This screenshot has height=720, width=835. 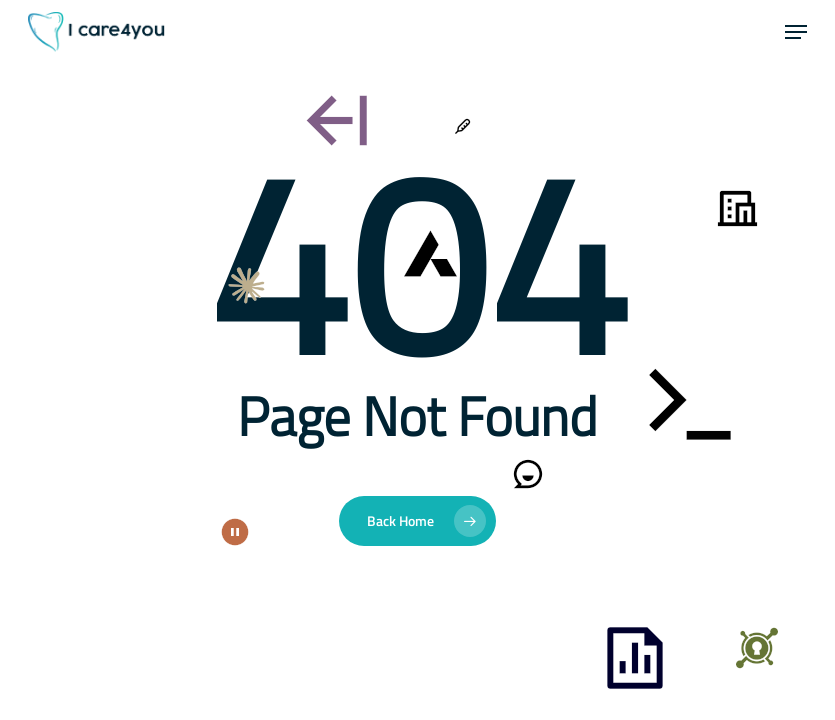 What do you see at coordinates (635, 658) in the screenshot?
I see `view report or analytics document` at bounding box center [635, 658].